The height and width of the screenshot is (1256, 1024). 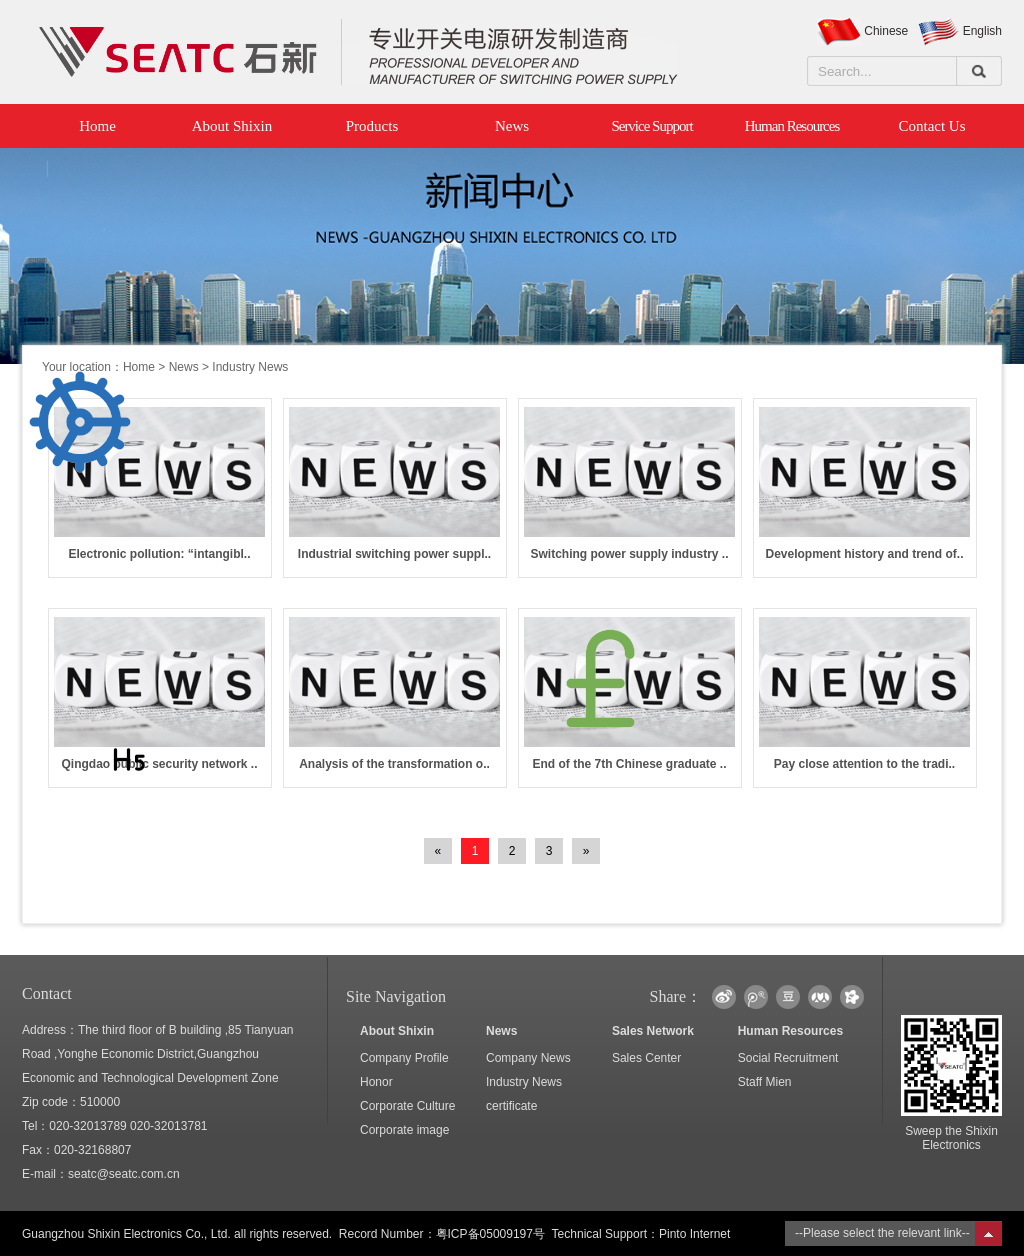 What do you see at coordinates (80, 422) in the screenshot?
I see `access settings or preferences` at bounding box center [80, 422].